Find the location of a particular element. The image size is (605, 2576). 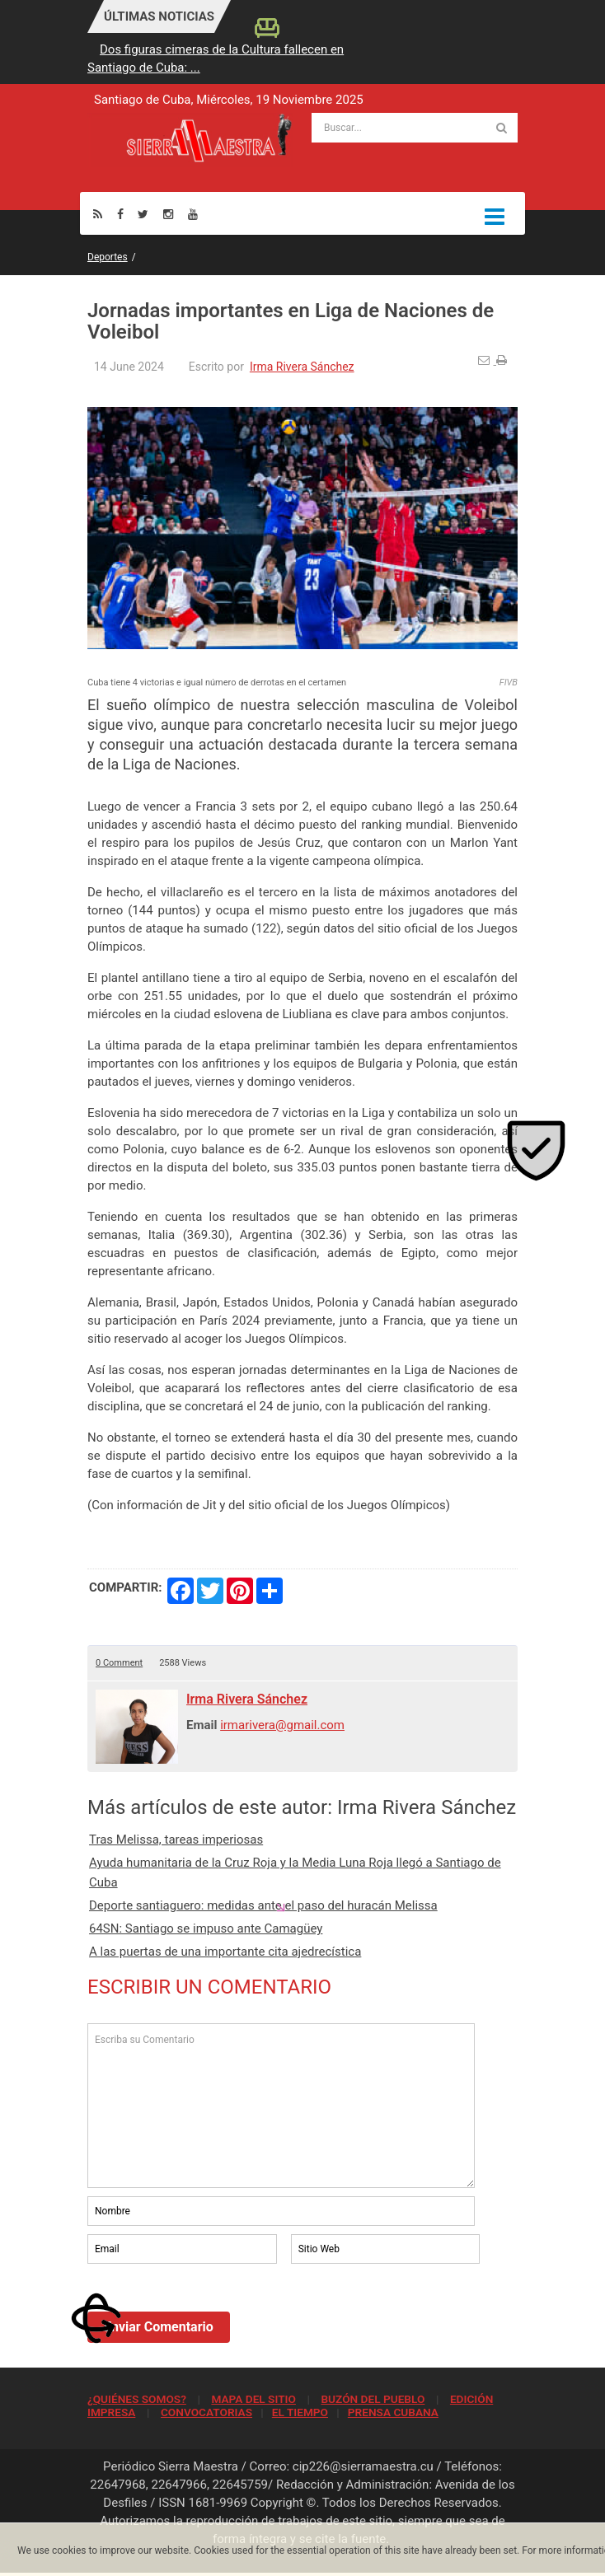

rotate object in 3D space is located at coordinates (96, 2318).